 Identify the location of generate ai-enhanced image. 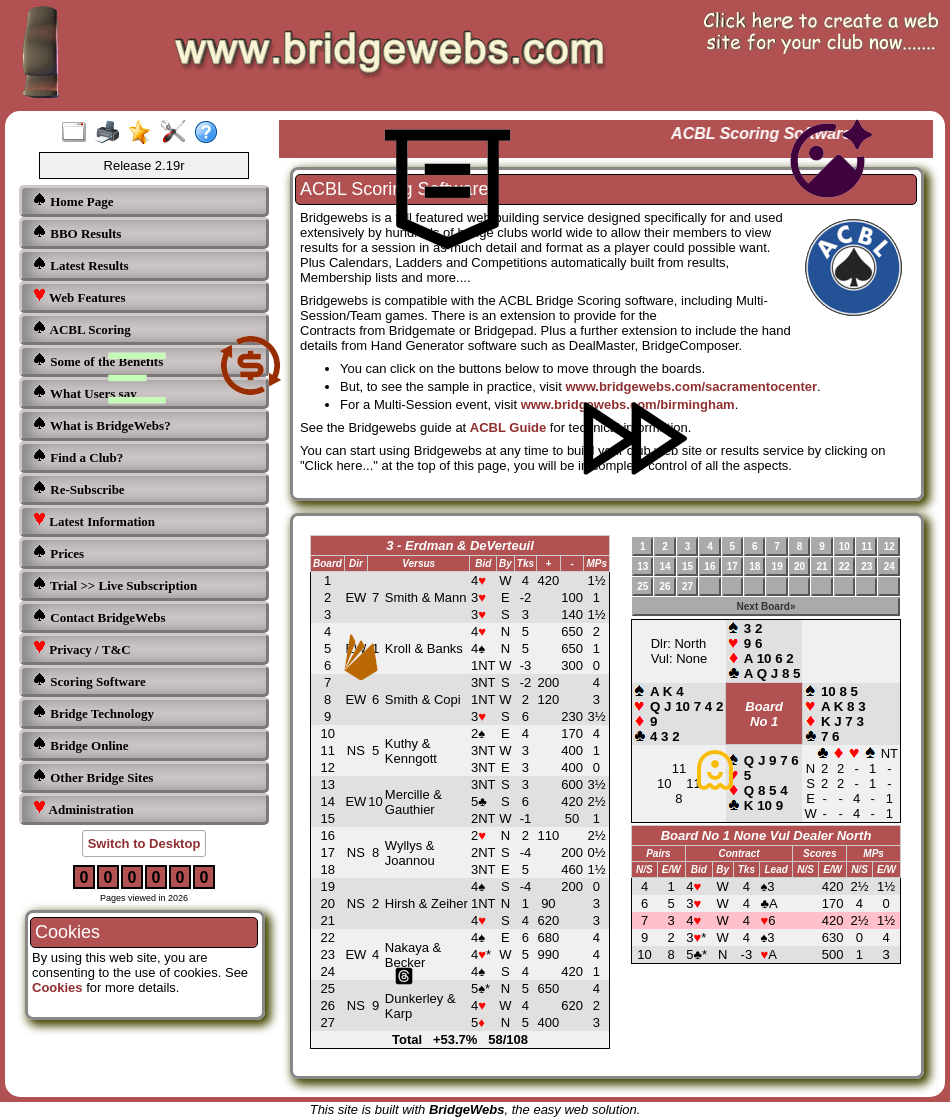
(827, 160).